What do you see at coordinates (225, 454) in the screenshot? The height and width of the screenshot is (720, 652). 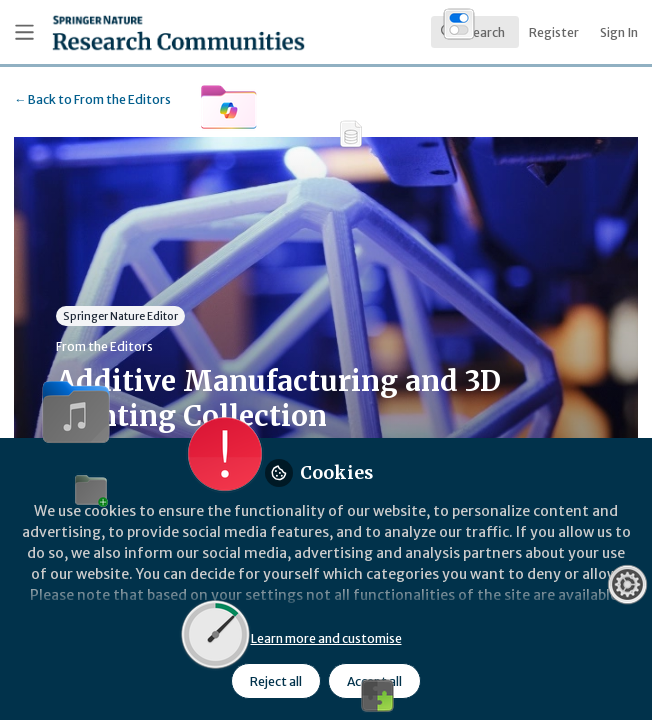 I see `indicates a warning or alert requiring attention` at bounding box center [225, 454].